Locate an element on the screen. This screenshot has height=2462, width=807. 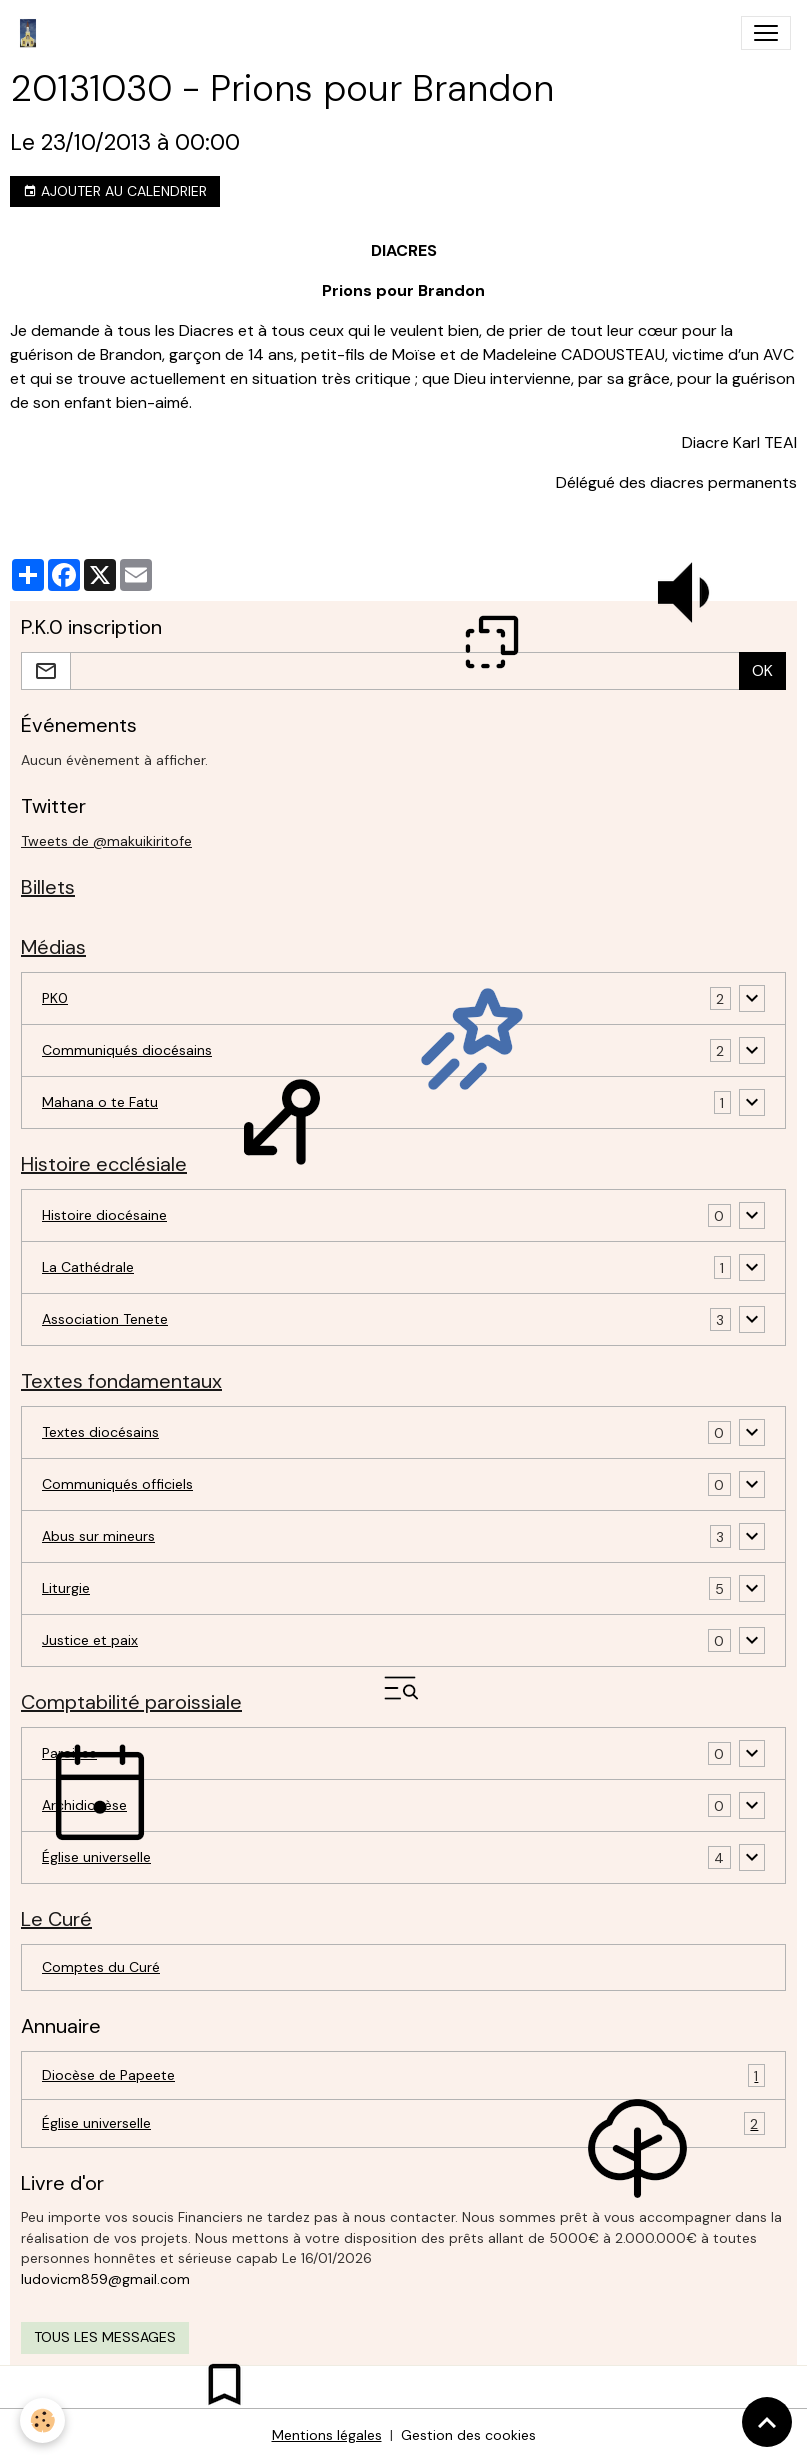
decrease audio volume is located at coordinates (684, 592).